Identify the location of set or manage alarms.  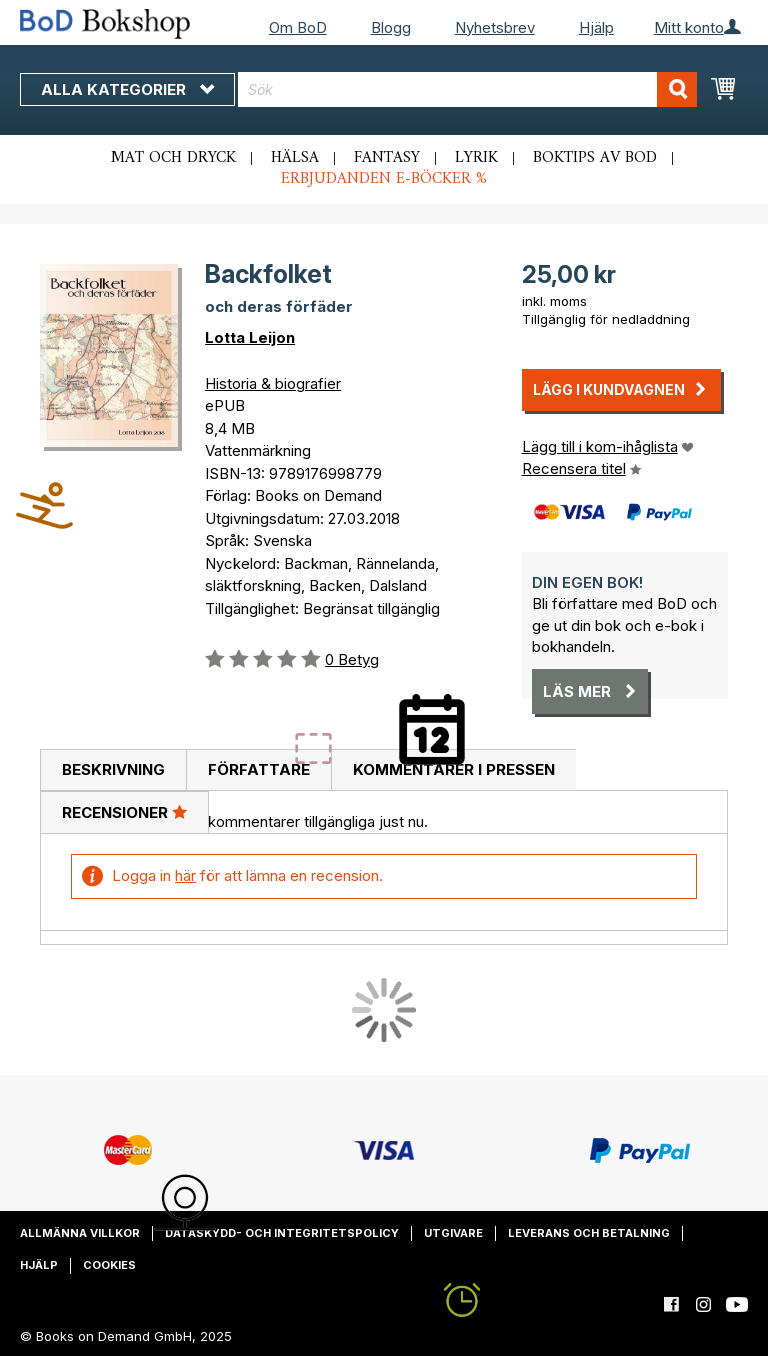
(462, 1300).